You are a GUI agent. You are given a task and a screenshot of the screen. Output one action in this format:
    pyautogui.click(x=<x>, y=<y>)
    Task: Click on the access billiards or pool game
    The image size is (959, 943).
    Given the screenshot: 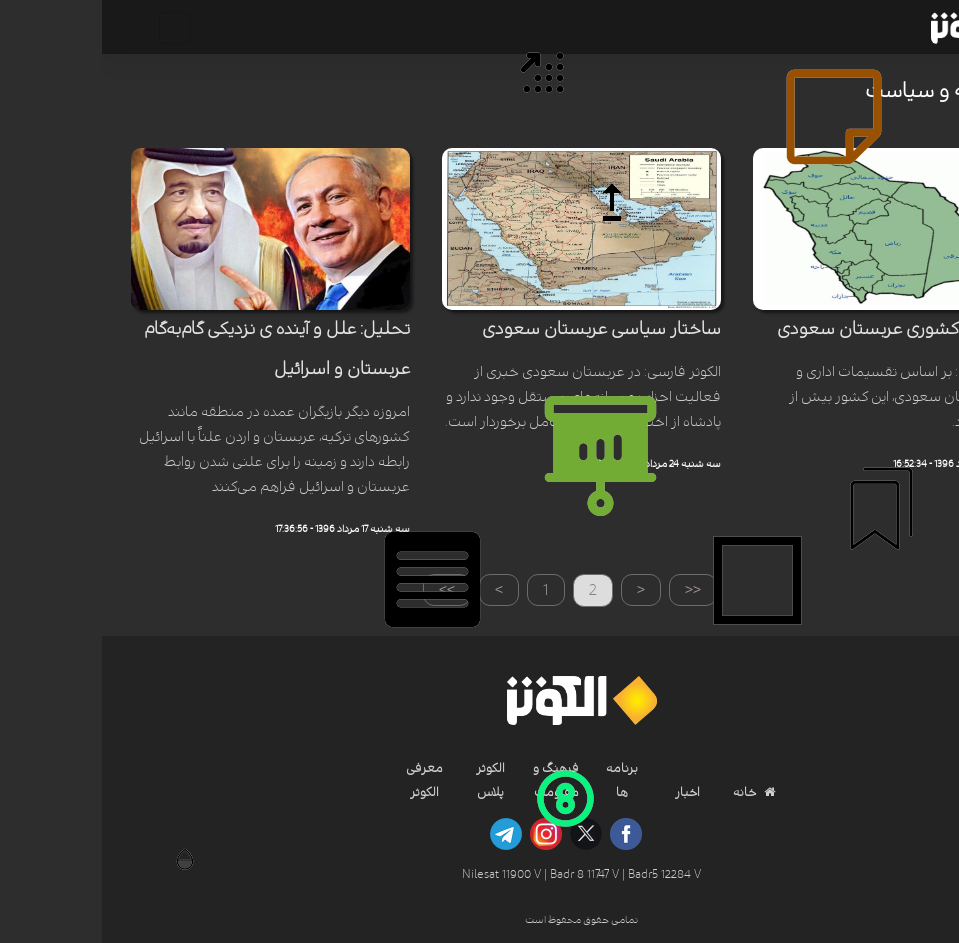 What is the action you would take?
    pyautogui.click(x=565, y=798)
    